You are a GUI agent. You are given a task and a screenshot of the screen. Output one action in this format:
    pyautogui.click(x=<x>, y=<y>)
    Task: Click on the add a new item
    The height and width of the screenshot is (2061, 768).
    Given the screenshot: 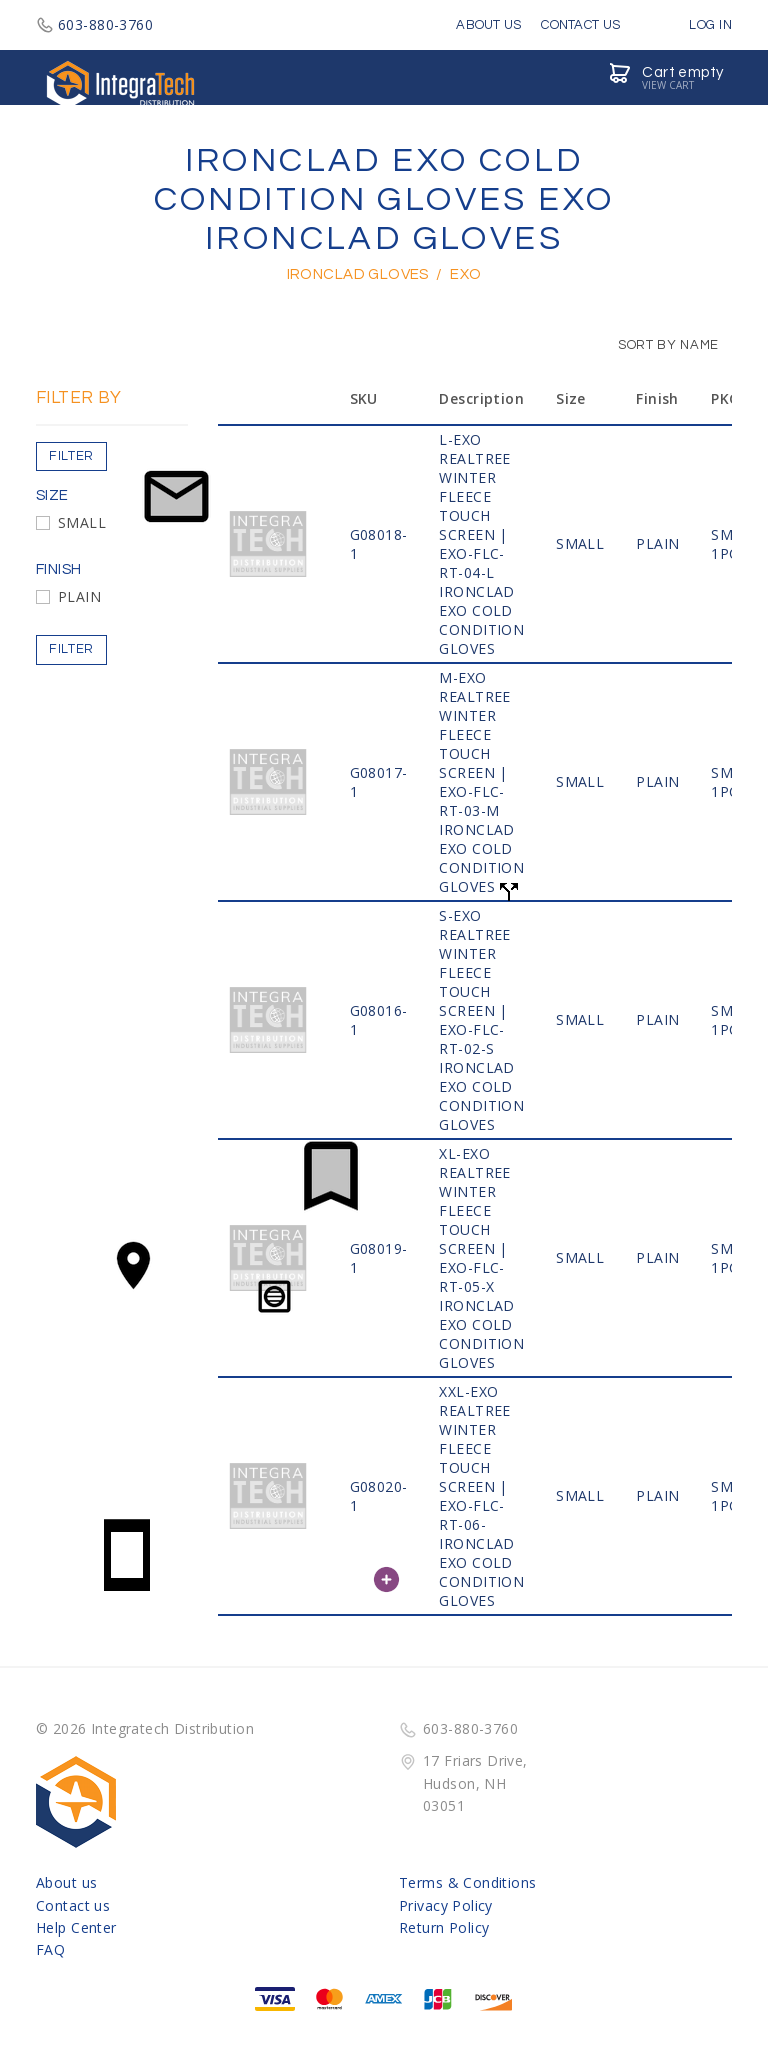 What is the action you would take?
    pyautogui.click(x=386, y=1579)
    